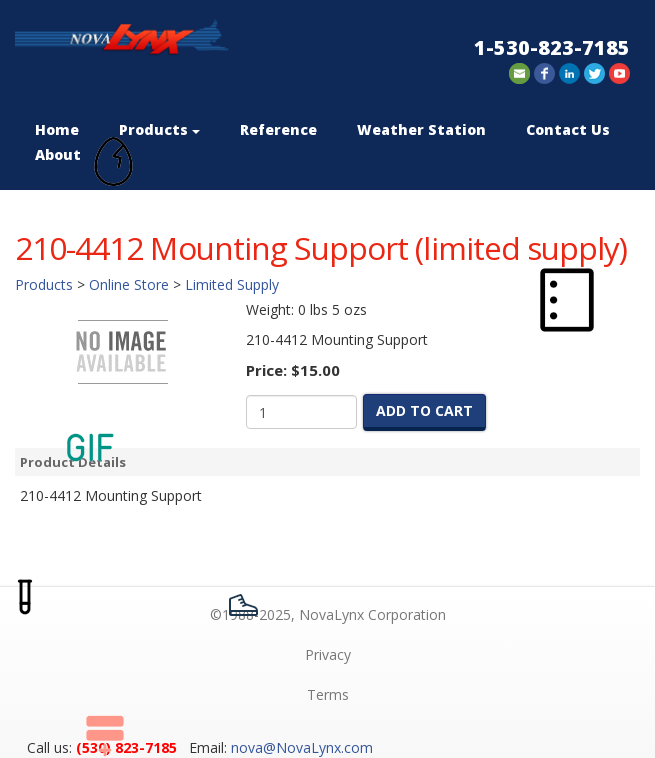 The image size is (655, 758). Describe the element at coordinates (25, 597) in the screenshot. I see `access experimental or beta features` at that location.